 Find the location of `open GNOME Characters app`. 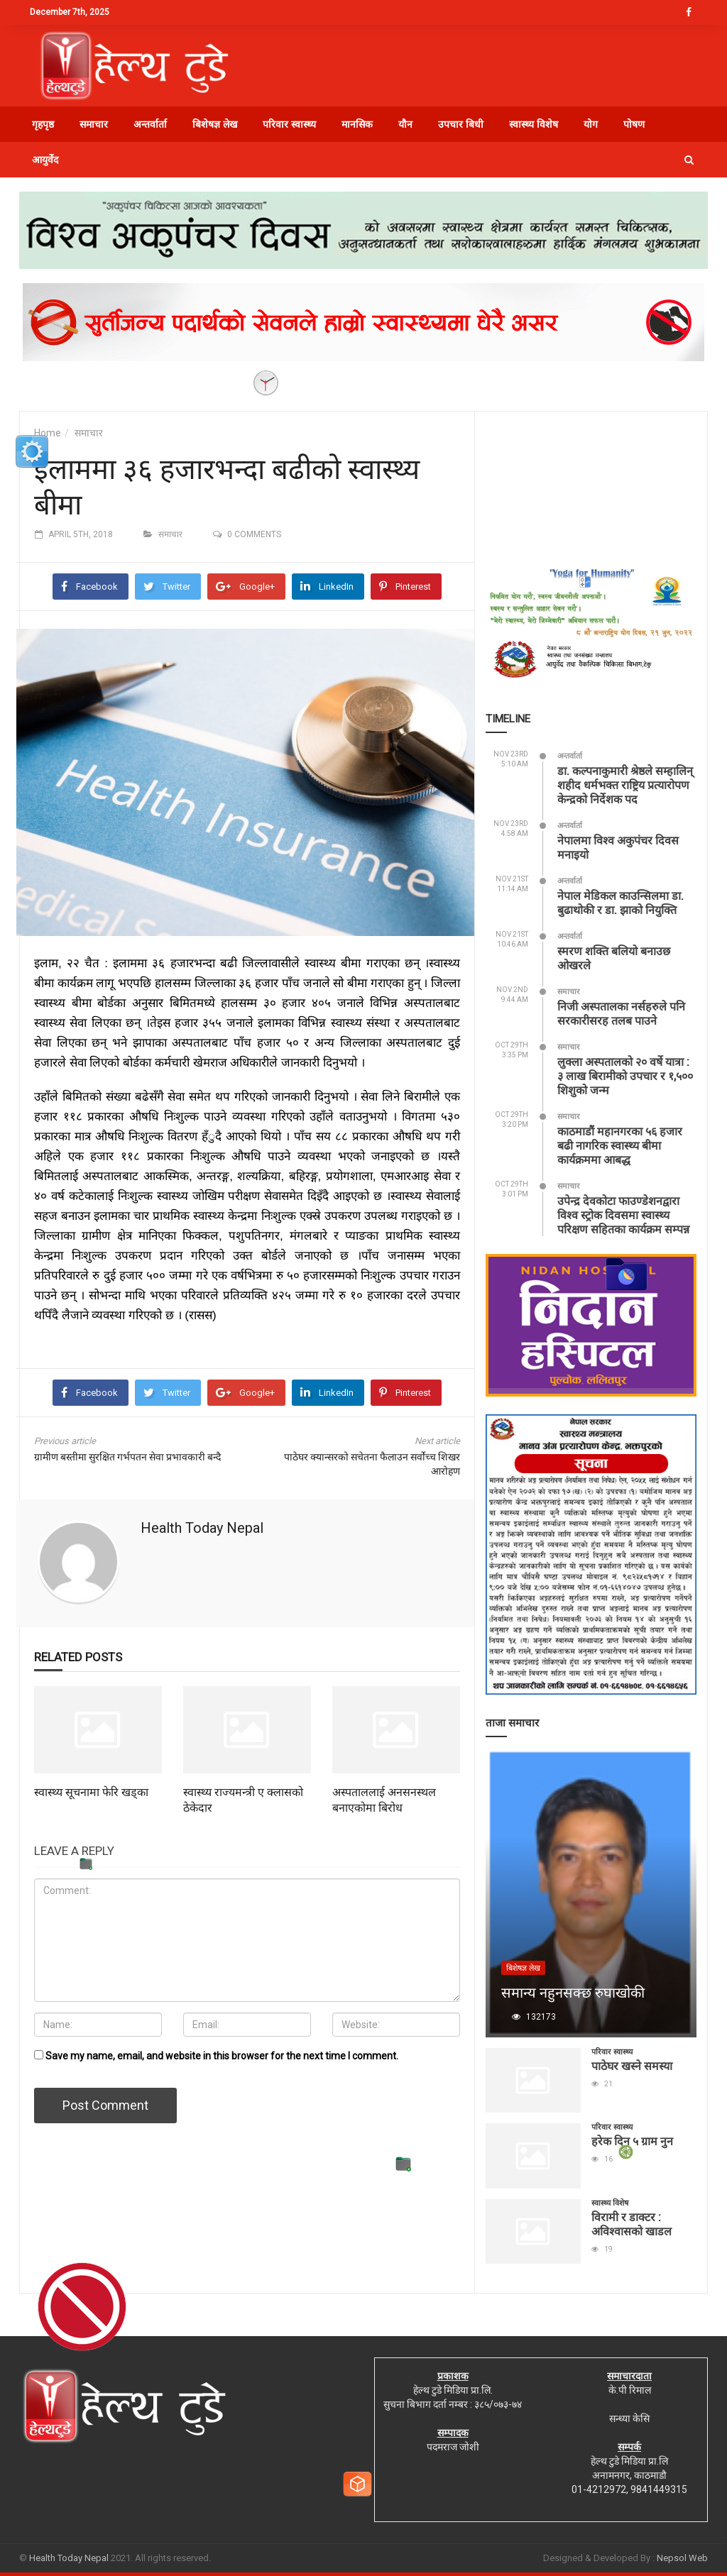

open GNOME Characters app is located at coordinates (585, 582).